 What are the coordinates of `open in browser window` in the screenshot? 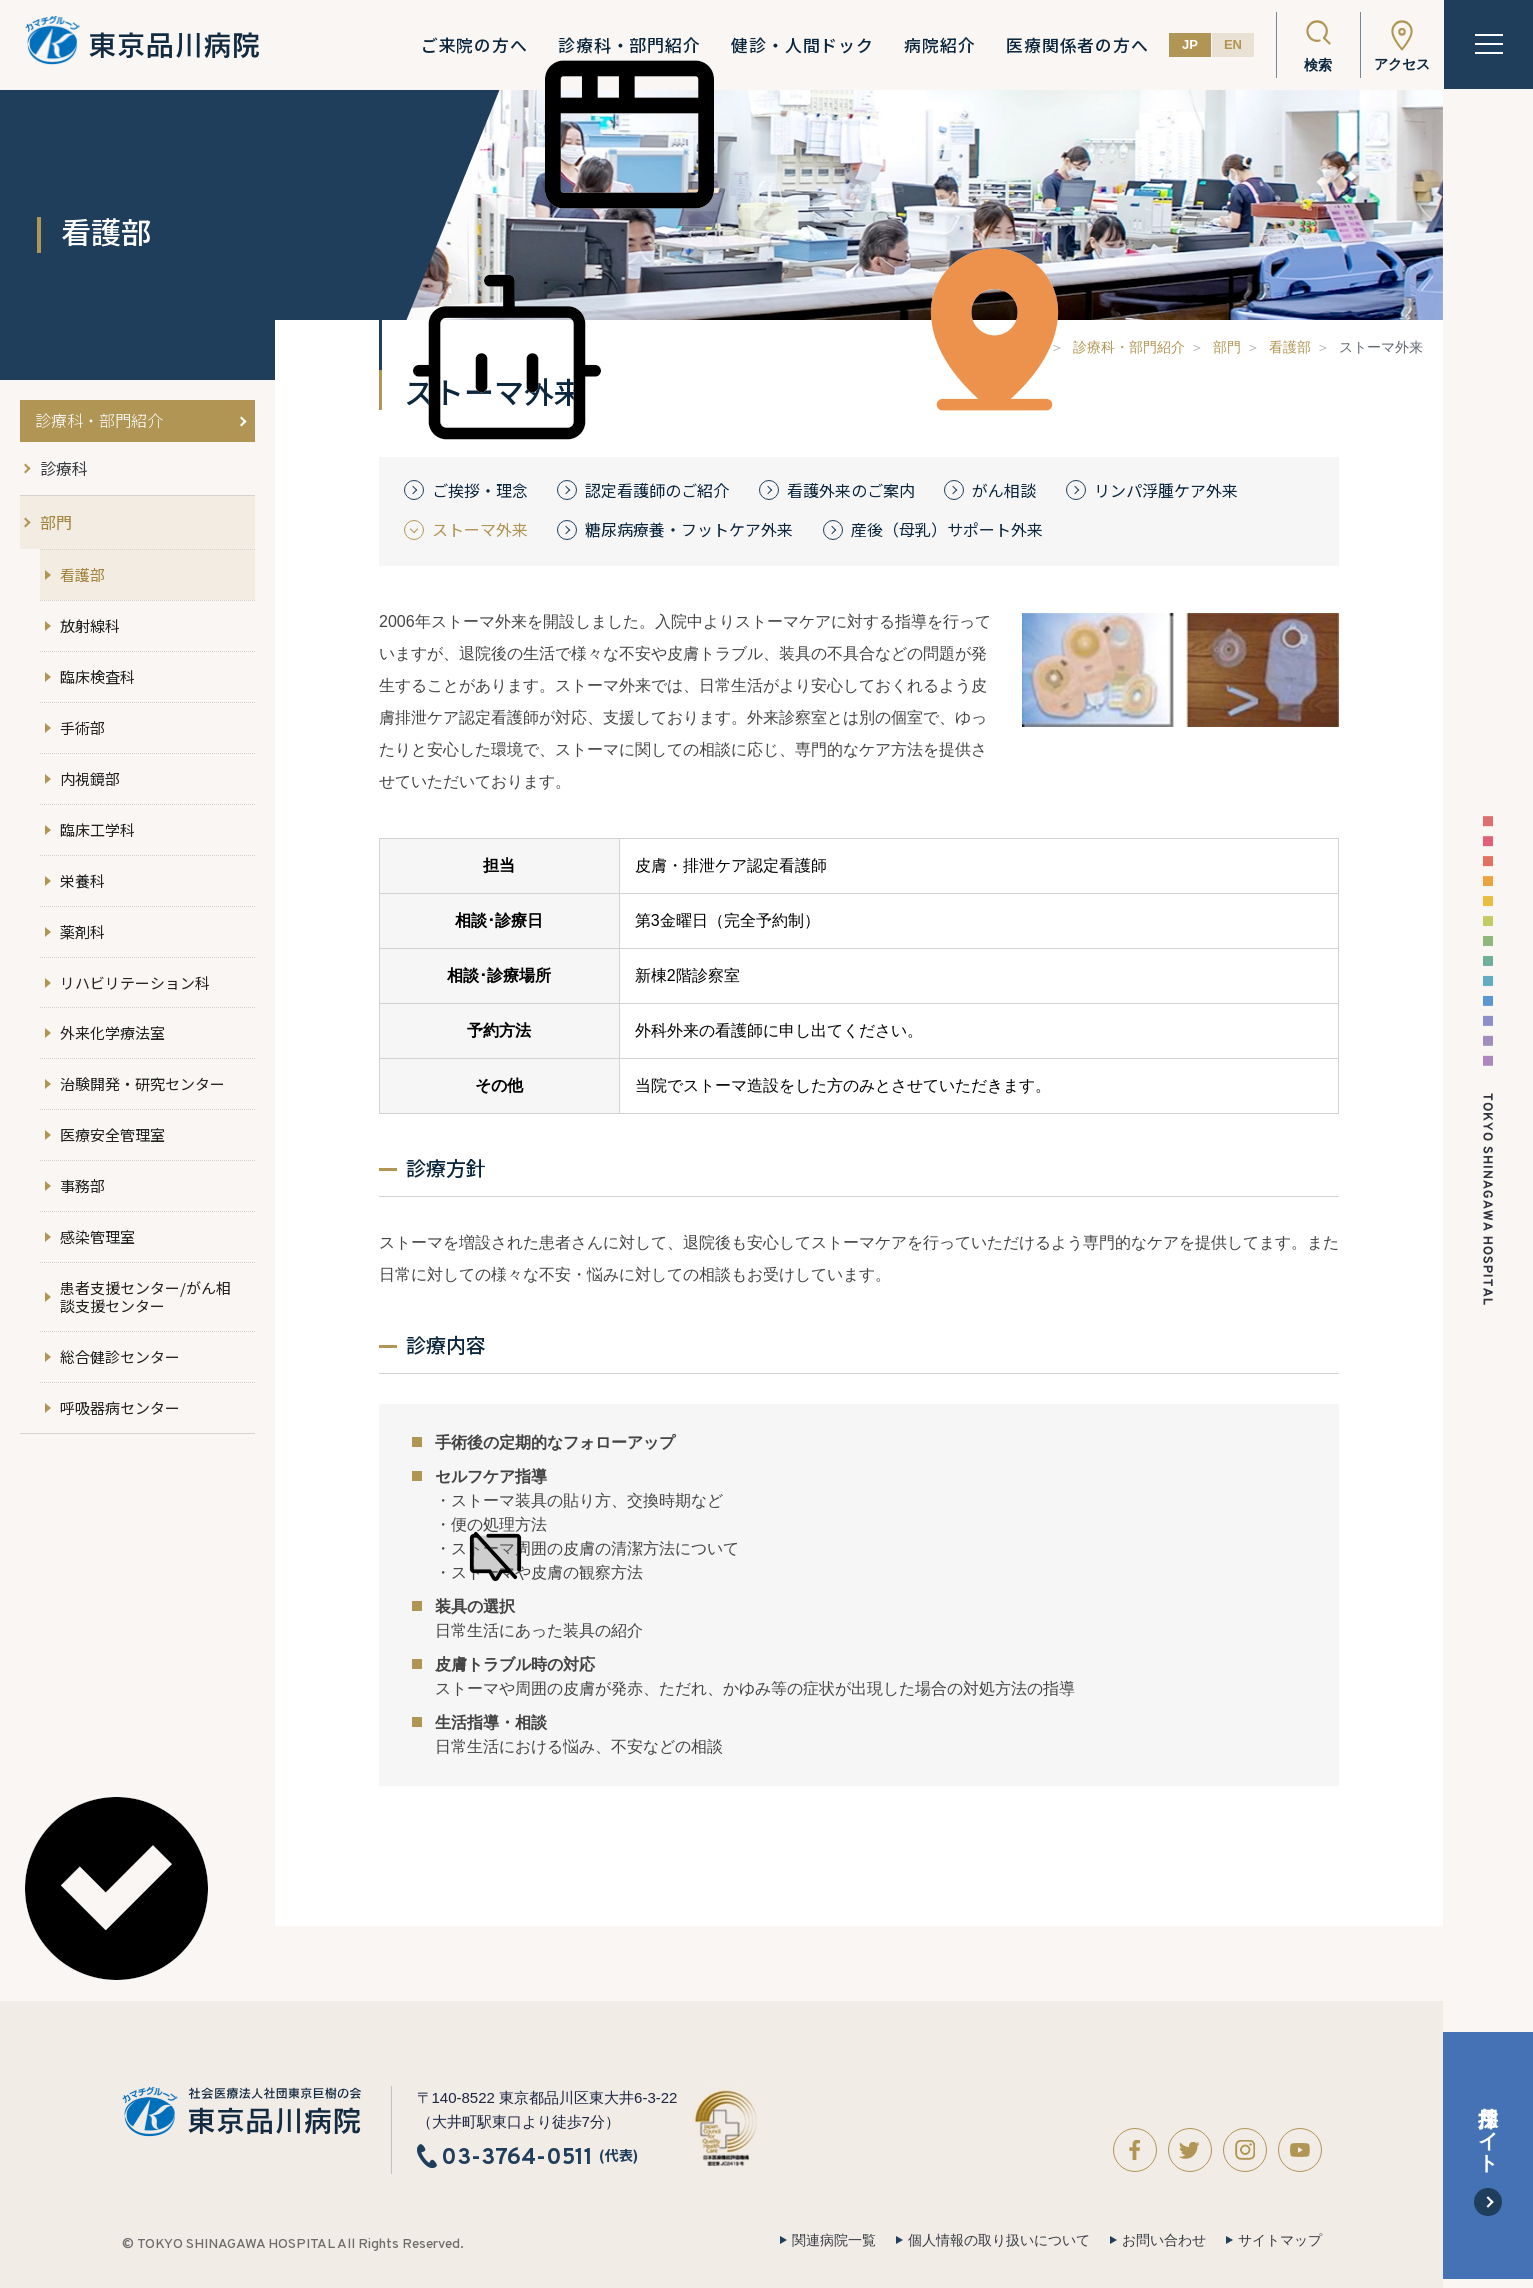 It's located at (629, 134).